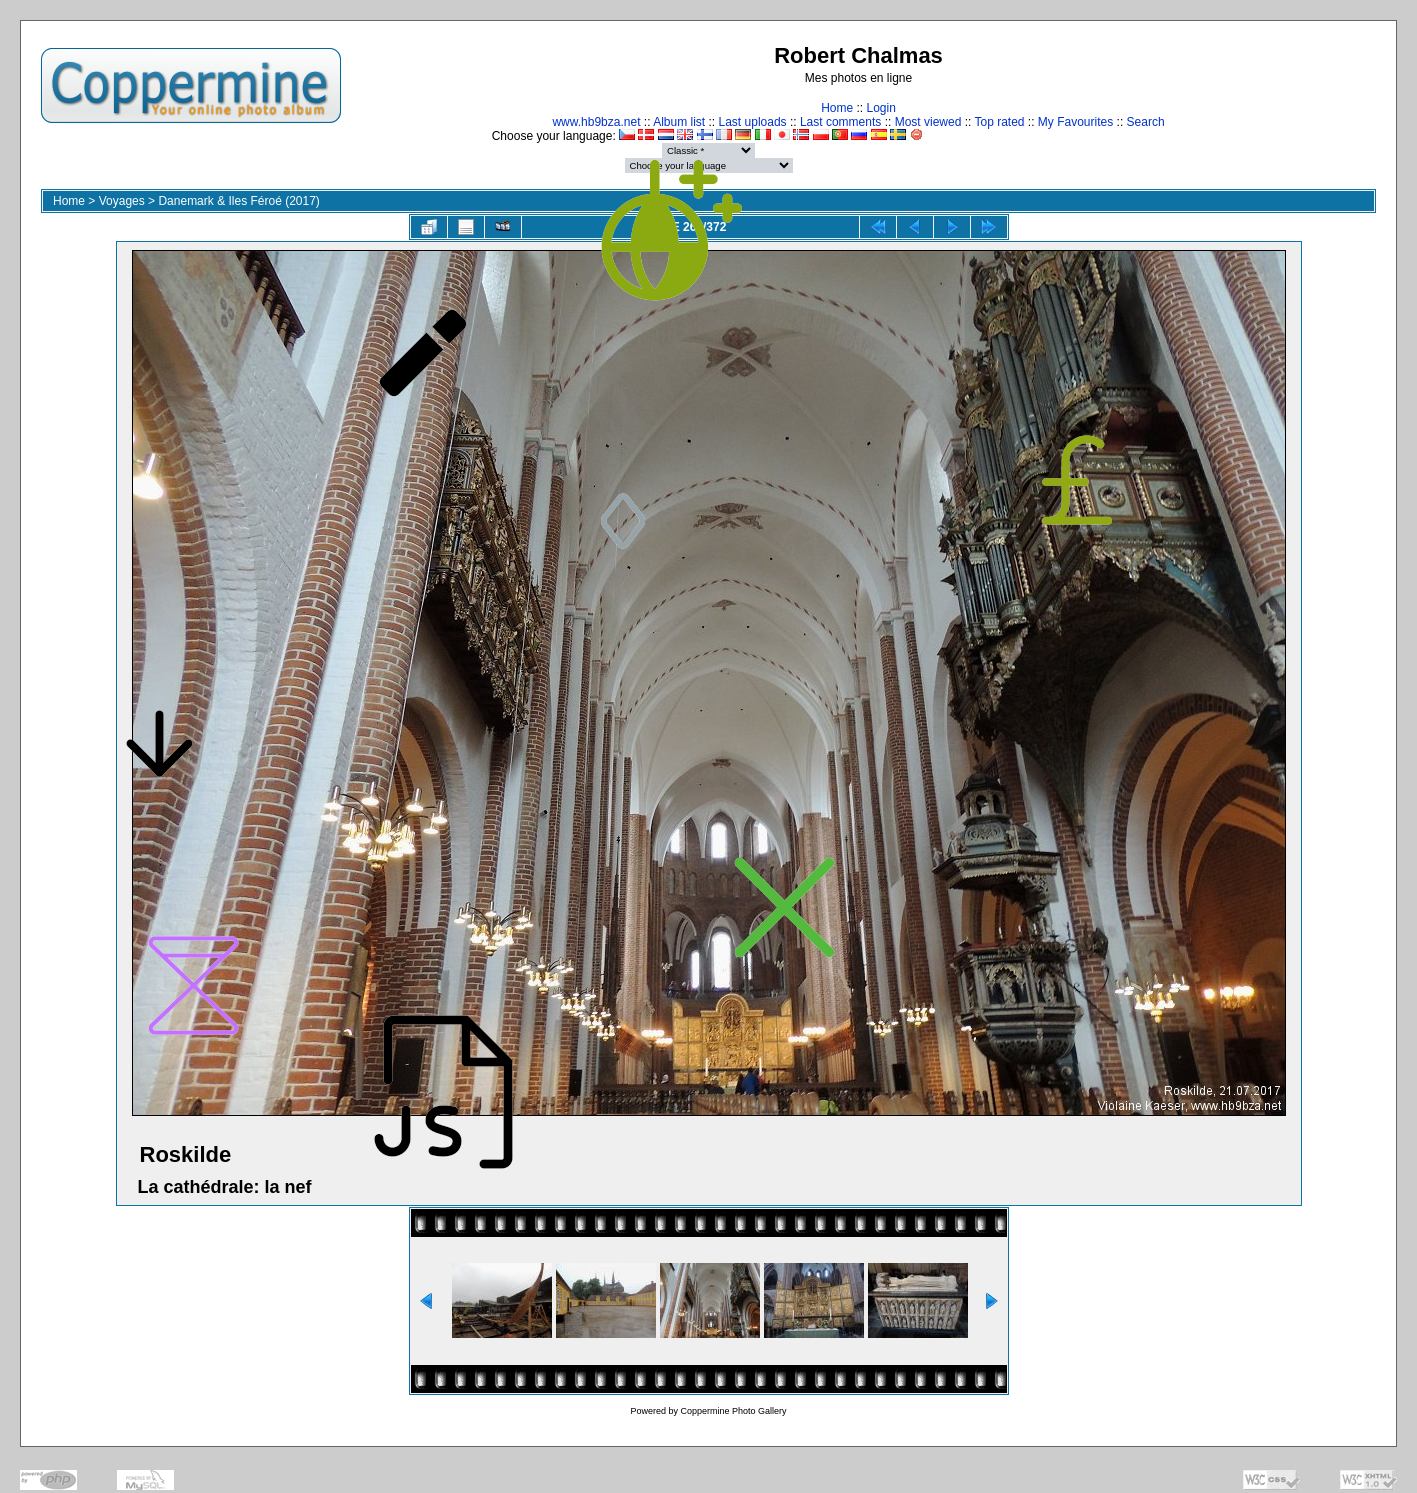 This screenshot has height=1493, width=1417. I want to click on javascript file in a project directory, so click(448, 1092).